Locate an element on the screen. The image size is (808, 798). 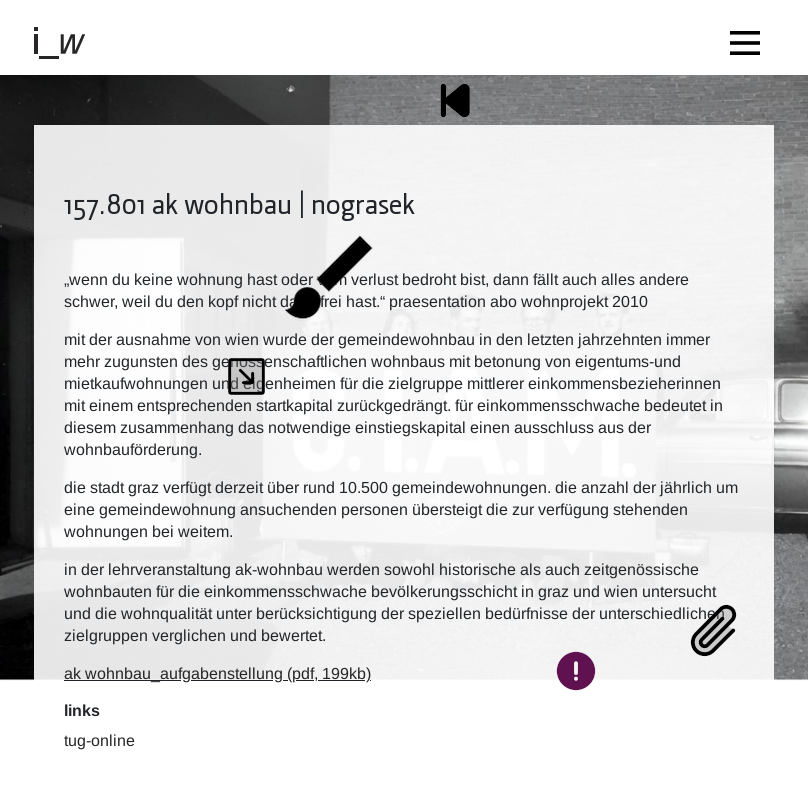
navigate to the bottom-right section is located at coordinates (246, 376).